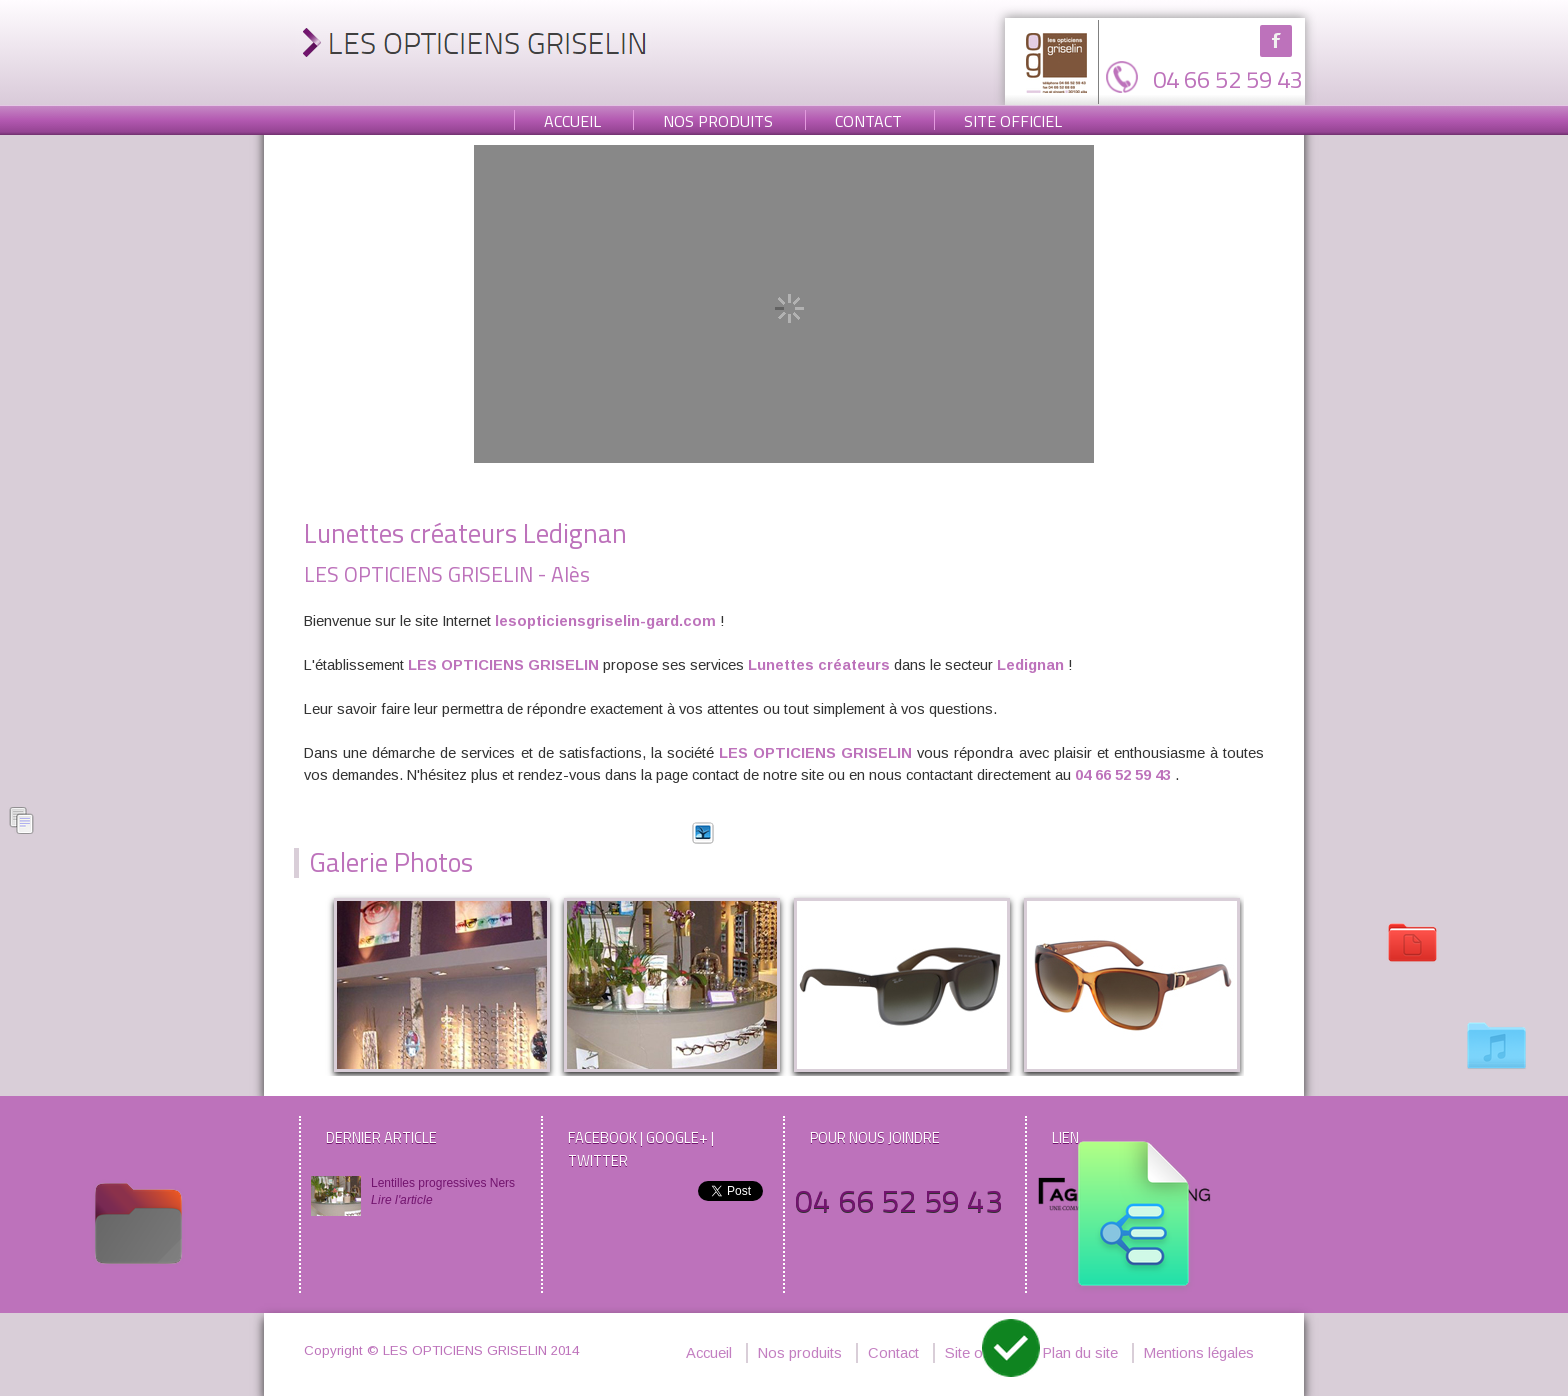 Image resolution: width=1568 pixels, height=1396 pixels. I want to click on copy selected content to clipboard, so click(21, 820).